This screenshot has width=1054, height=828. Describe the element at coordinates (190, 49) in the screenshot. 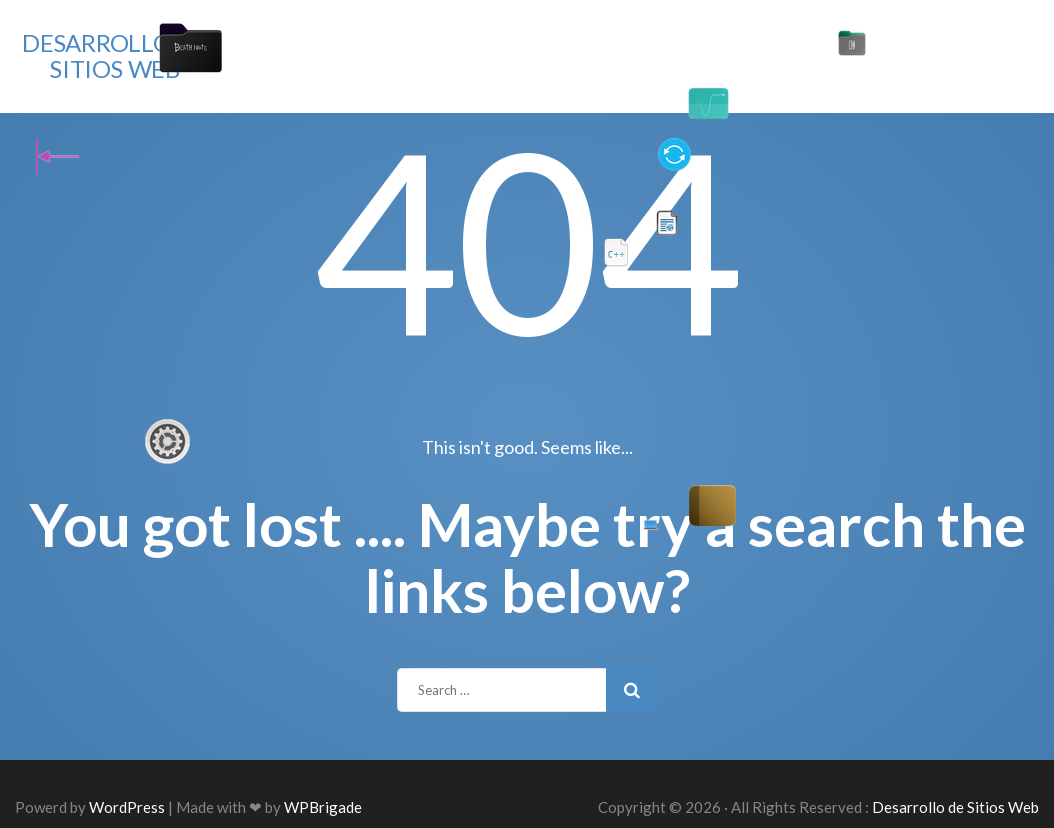

I see `folder containing death note anime/manga related files` at that location.